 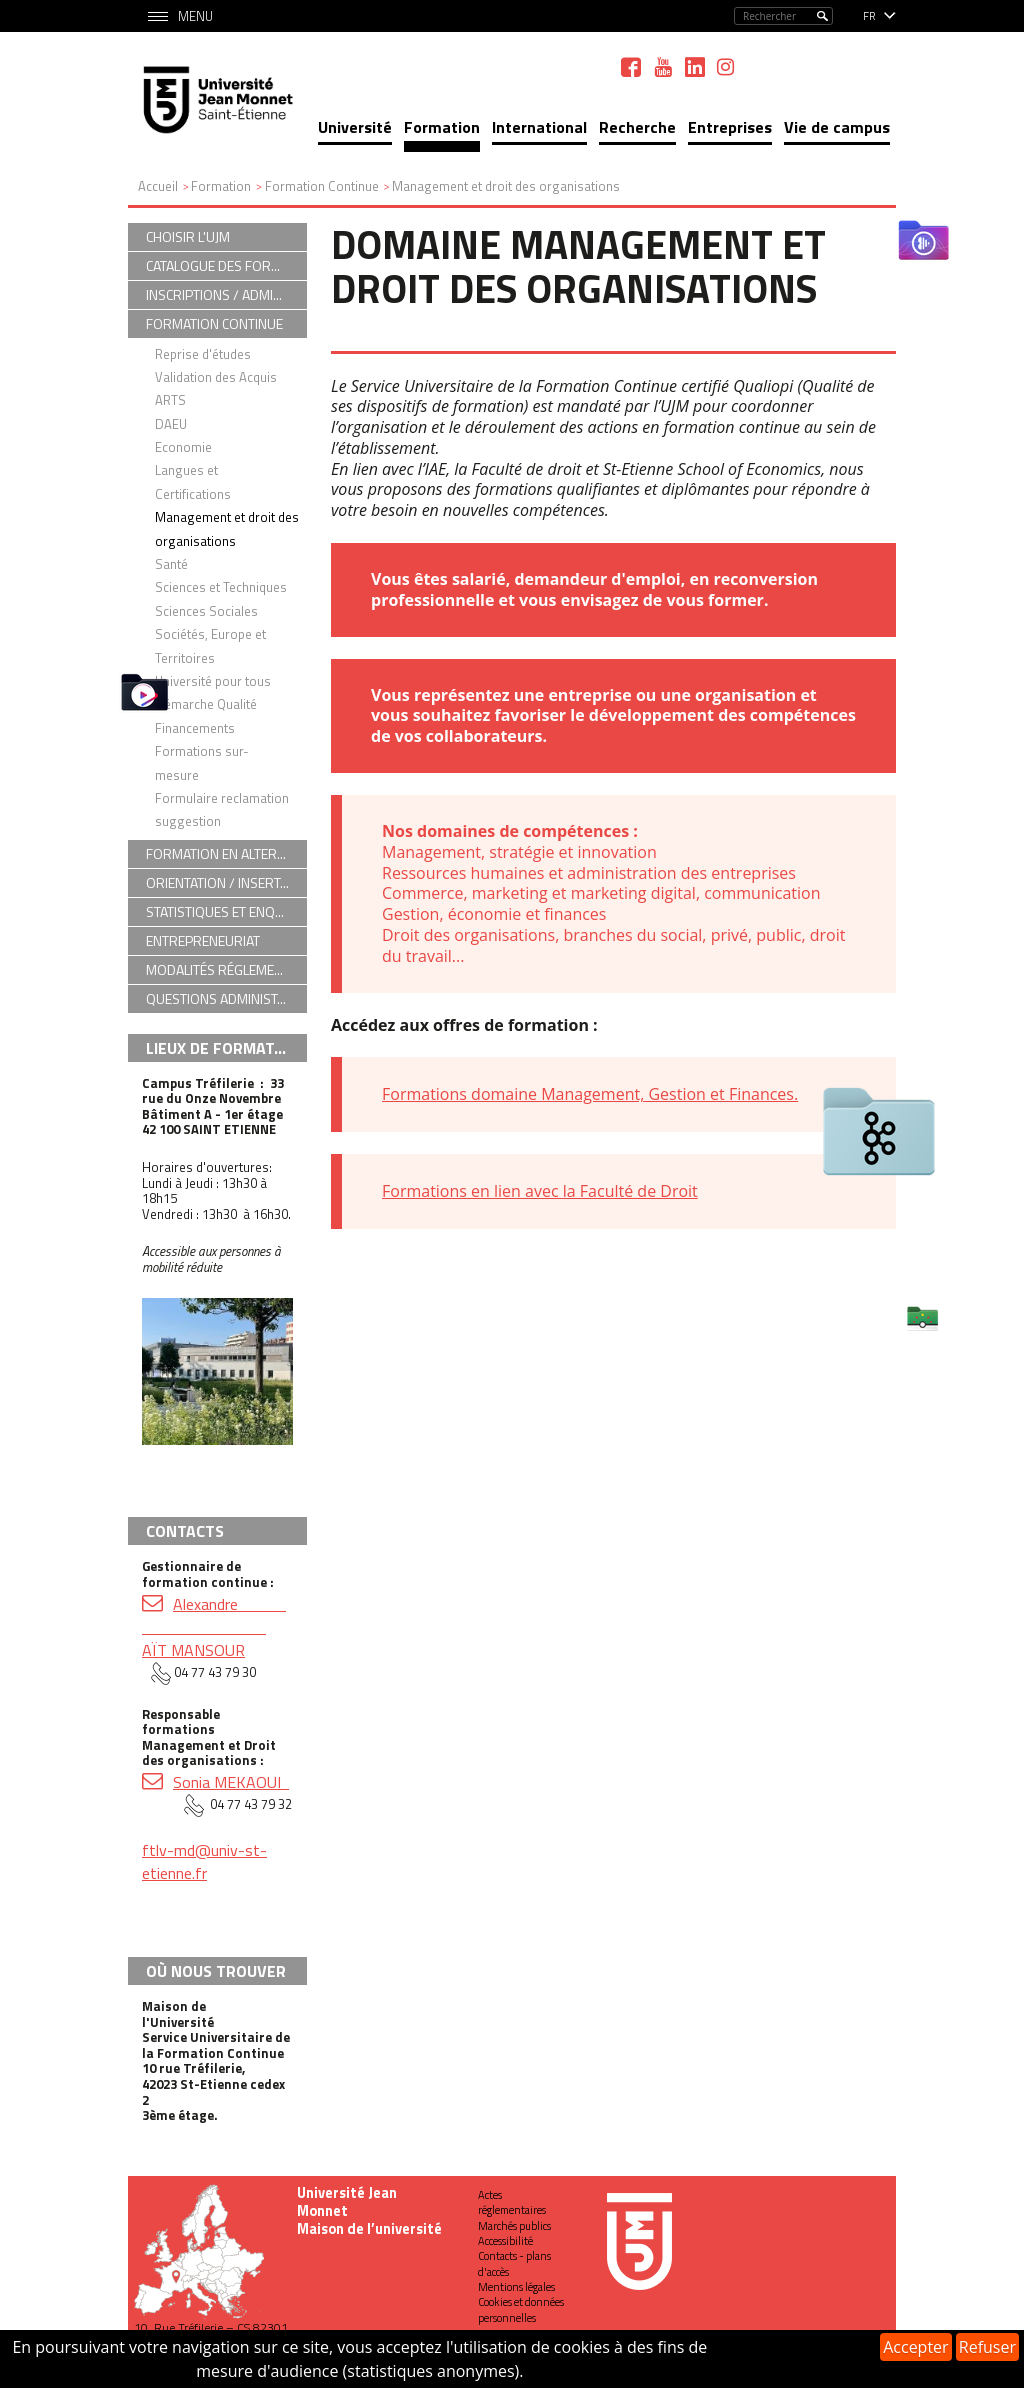 I want to click on open folder containing Anghami music files, so click(x=923, y=241).